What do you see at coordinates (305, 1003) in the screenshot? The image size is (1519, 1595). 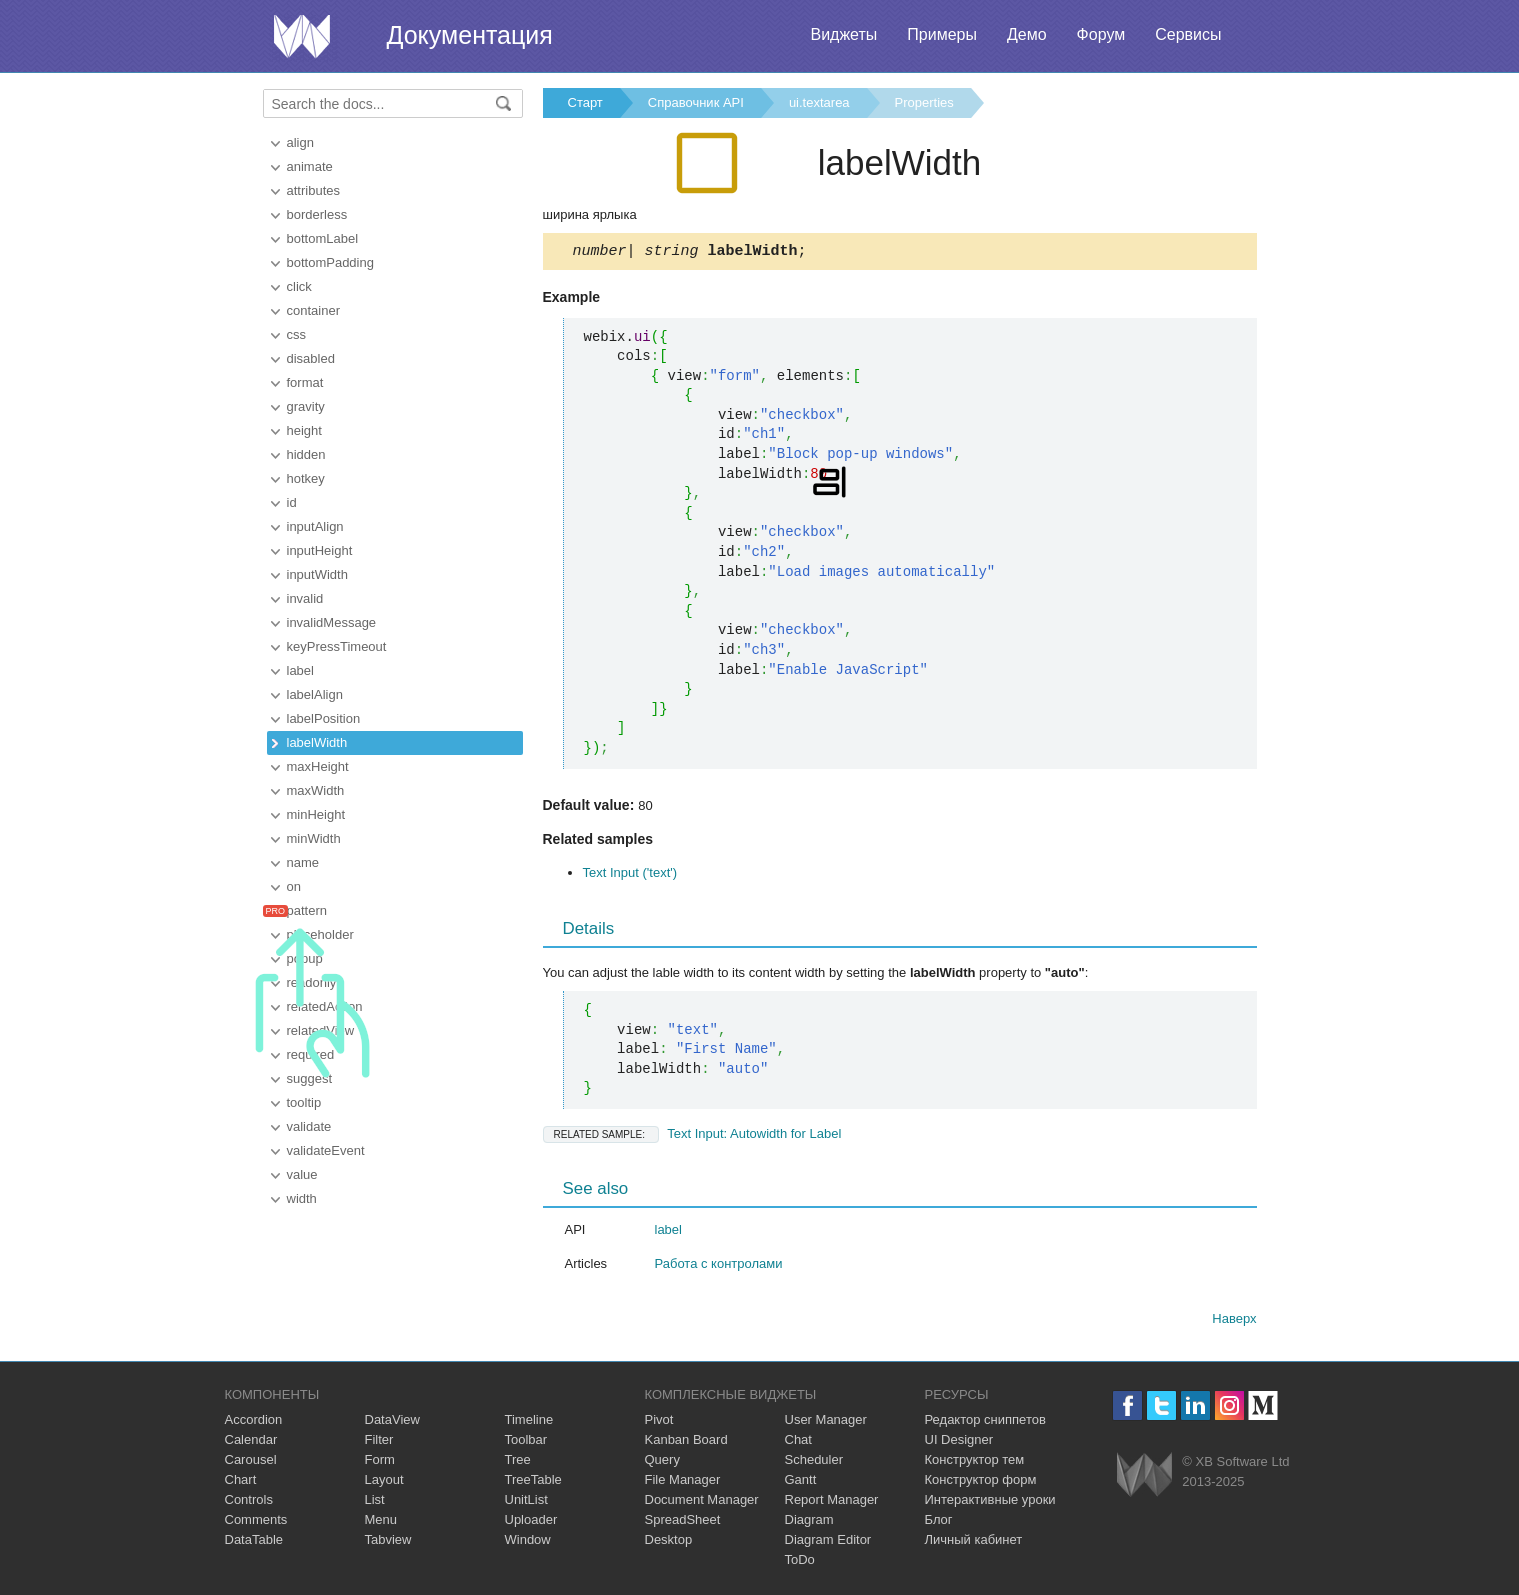 I see `deposit or transfer funds` at bounding box center [305, 1003].